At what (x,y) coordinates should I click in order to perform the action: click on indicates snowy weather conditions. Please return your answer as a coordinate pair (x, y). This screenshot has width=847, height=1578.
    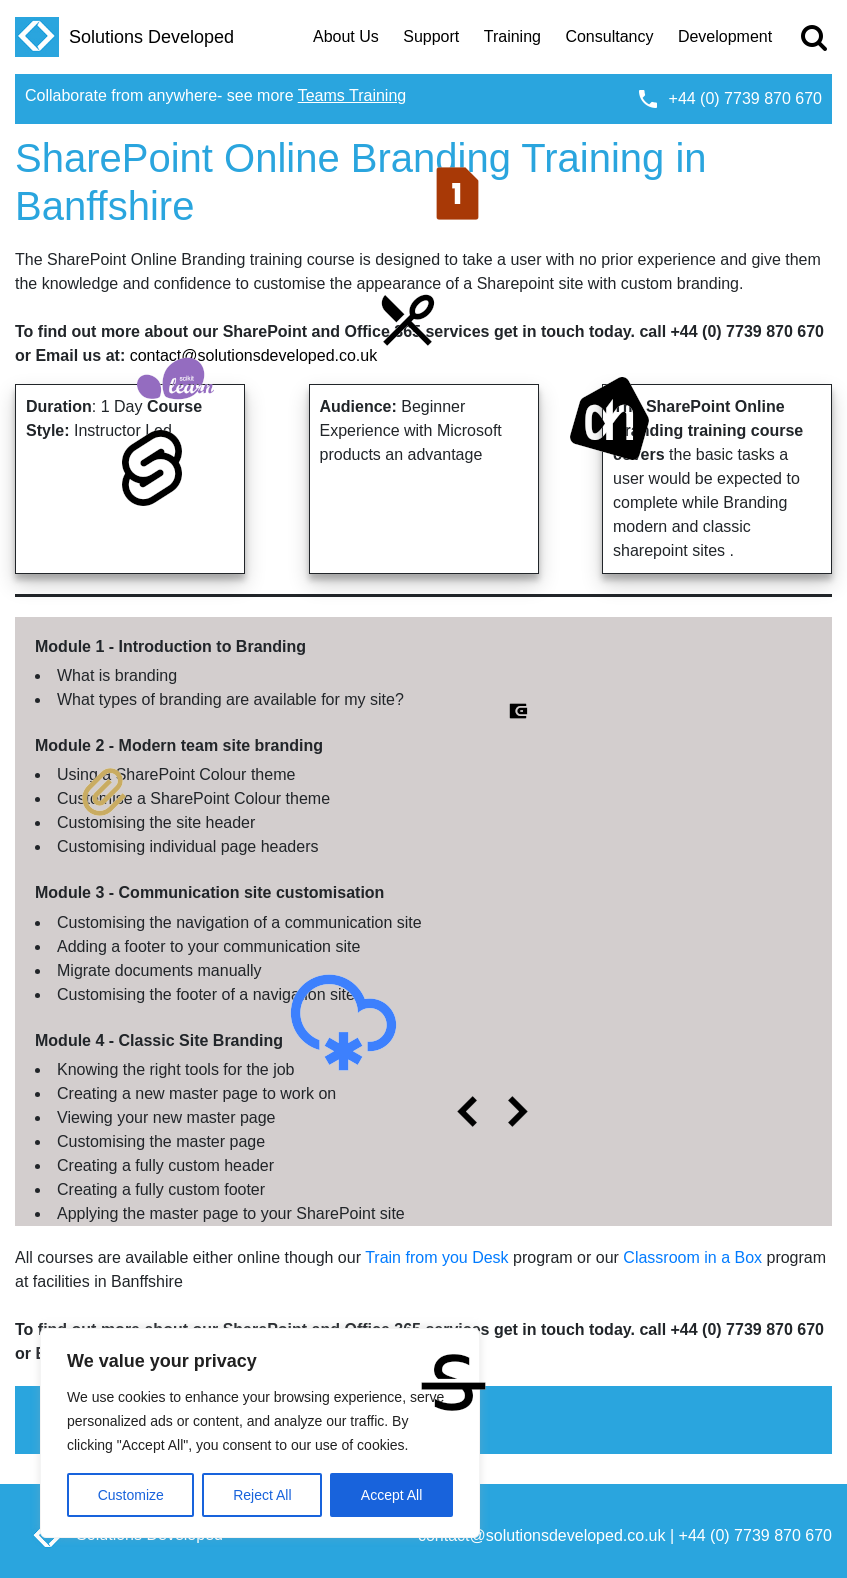
    Looking at the image, I should click on (343, 1022).